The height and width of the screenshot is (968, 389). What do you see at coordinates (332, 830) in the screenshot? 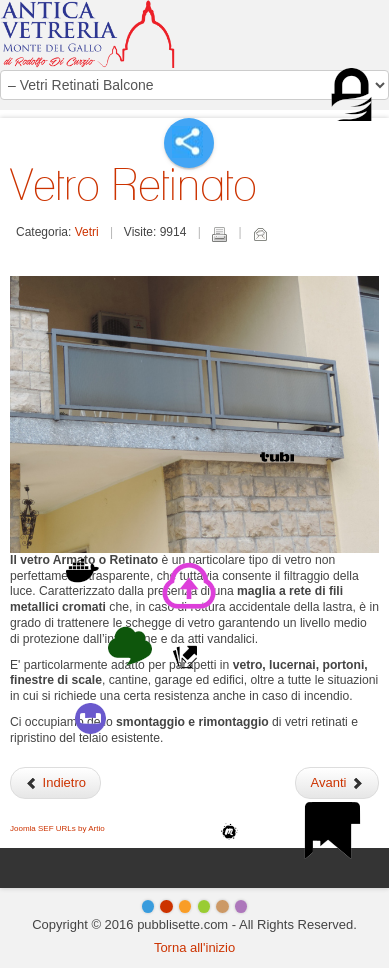
I see `homepage app logo` at bounding box center [332, 830].